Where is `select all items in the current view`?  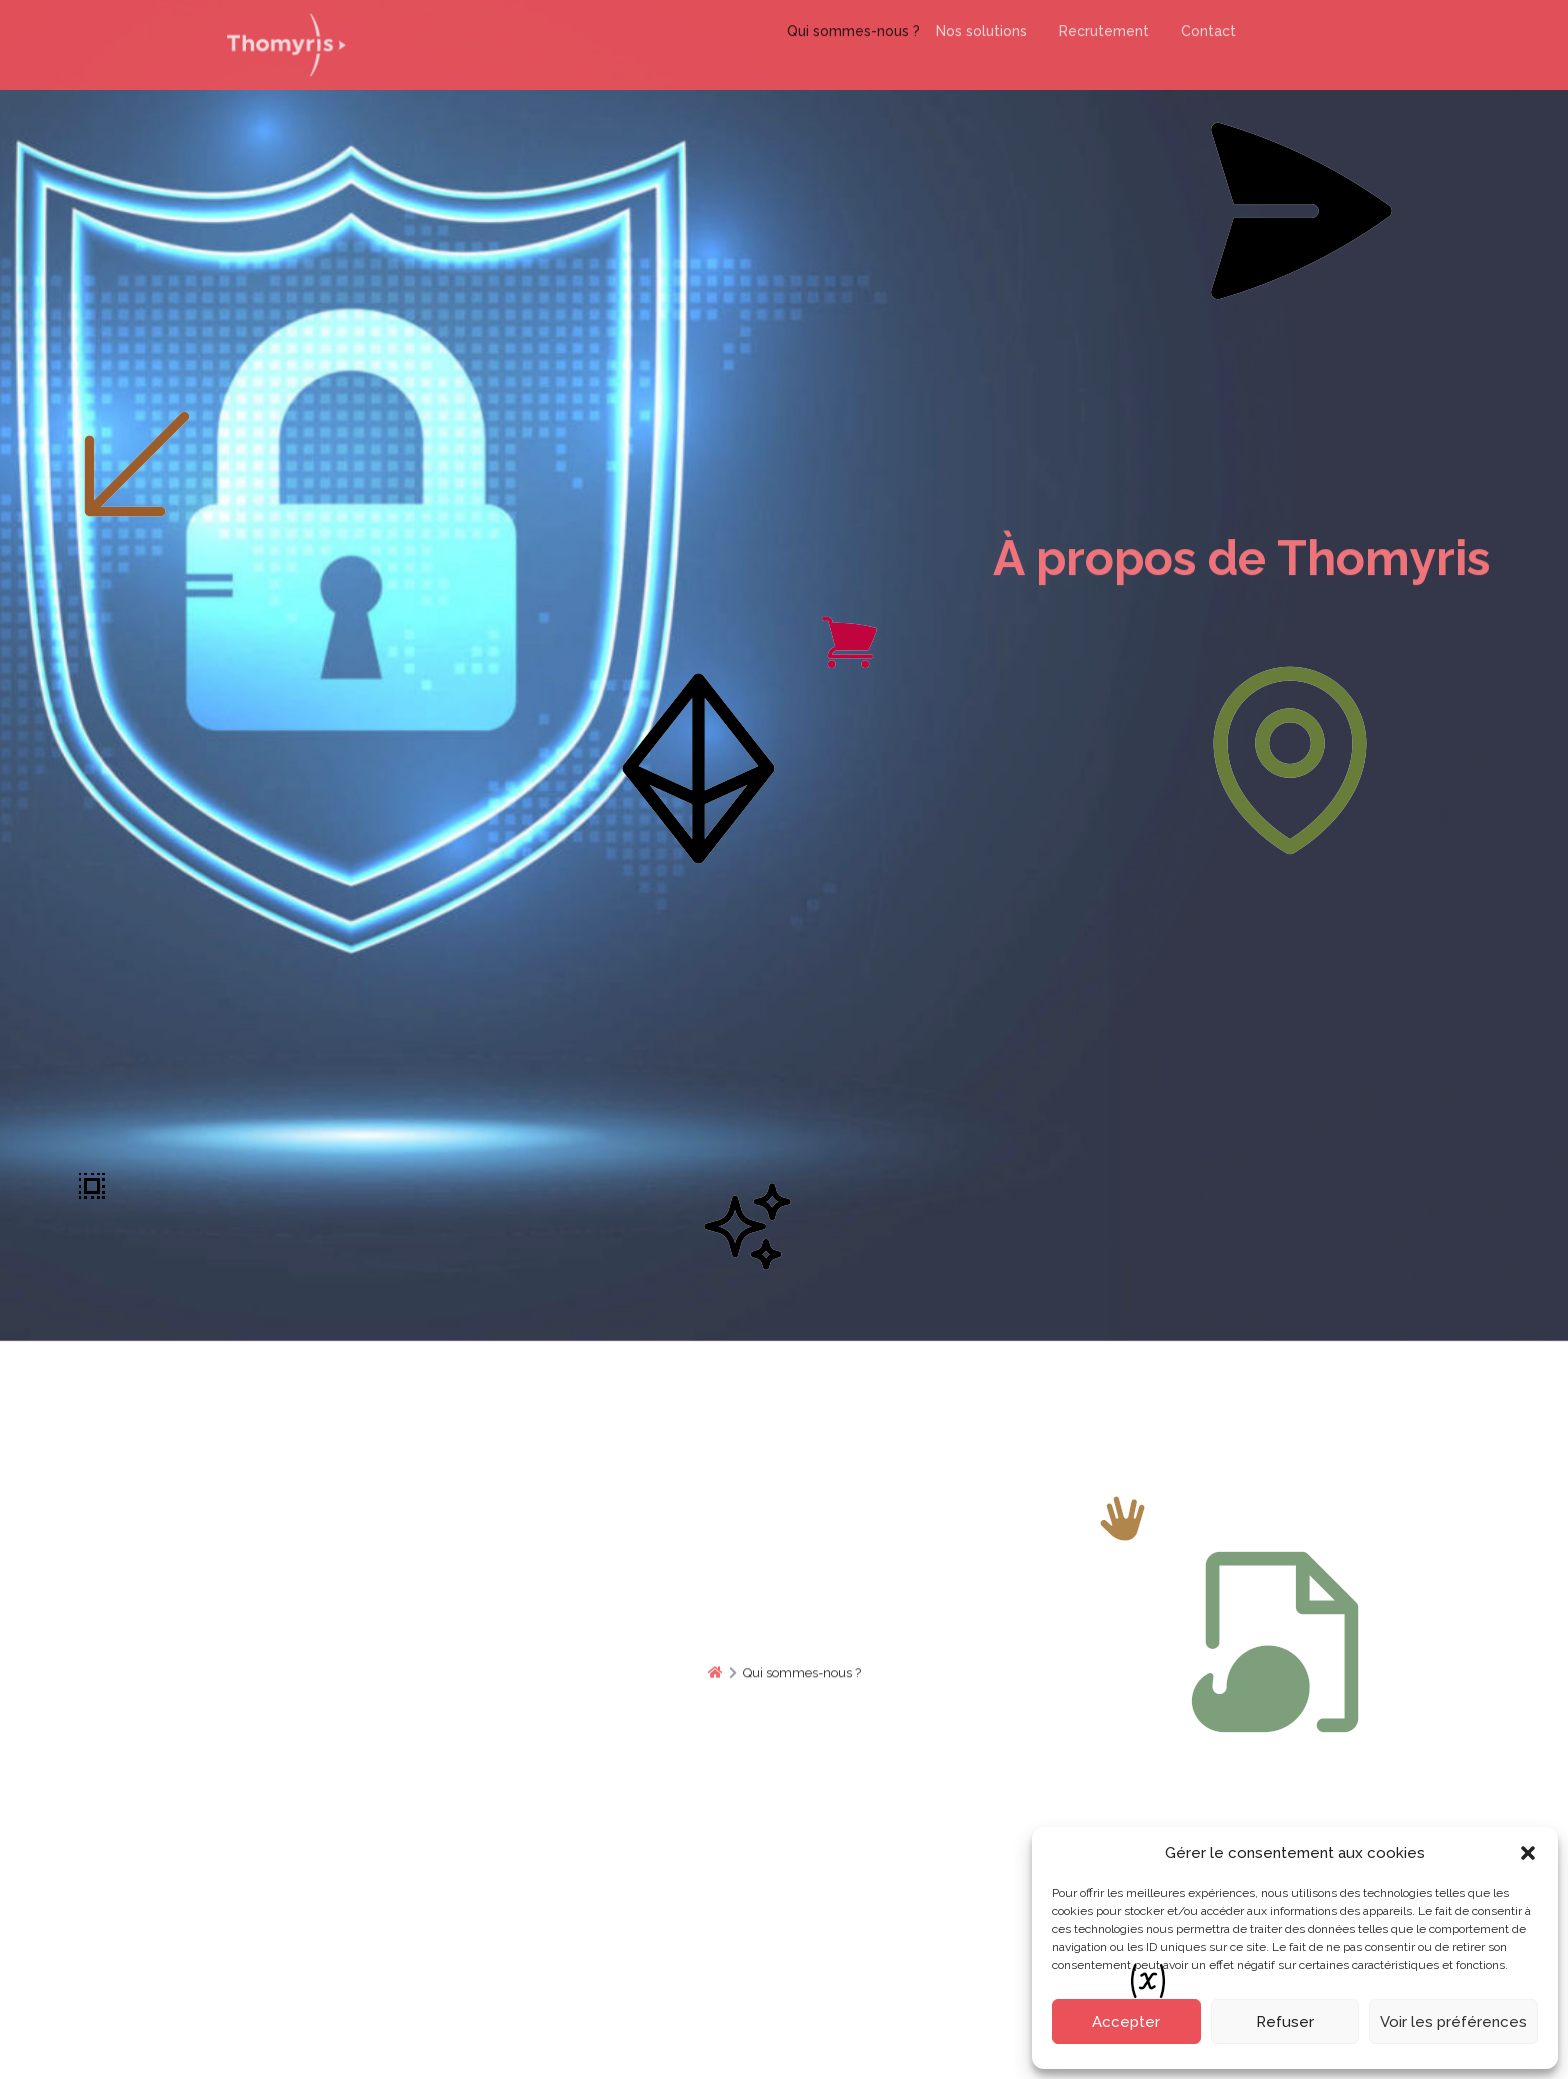
select all items in the current view is located at coordinates (92, 1186).